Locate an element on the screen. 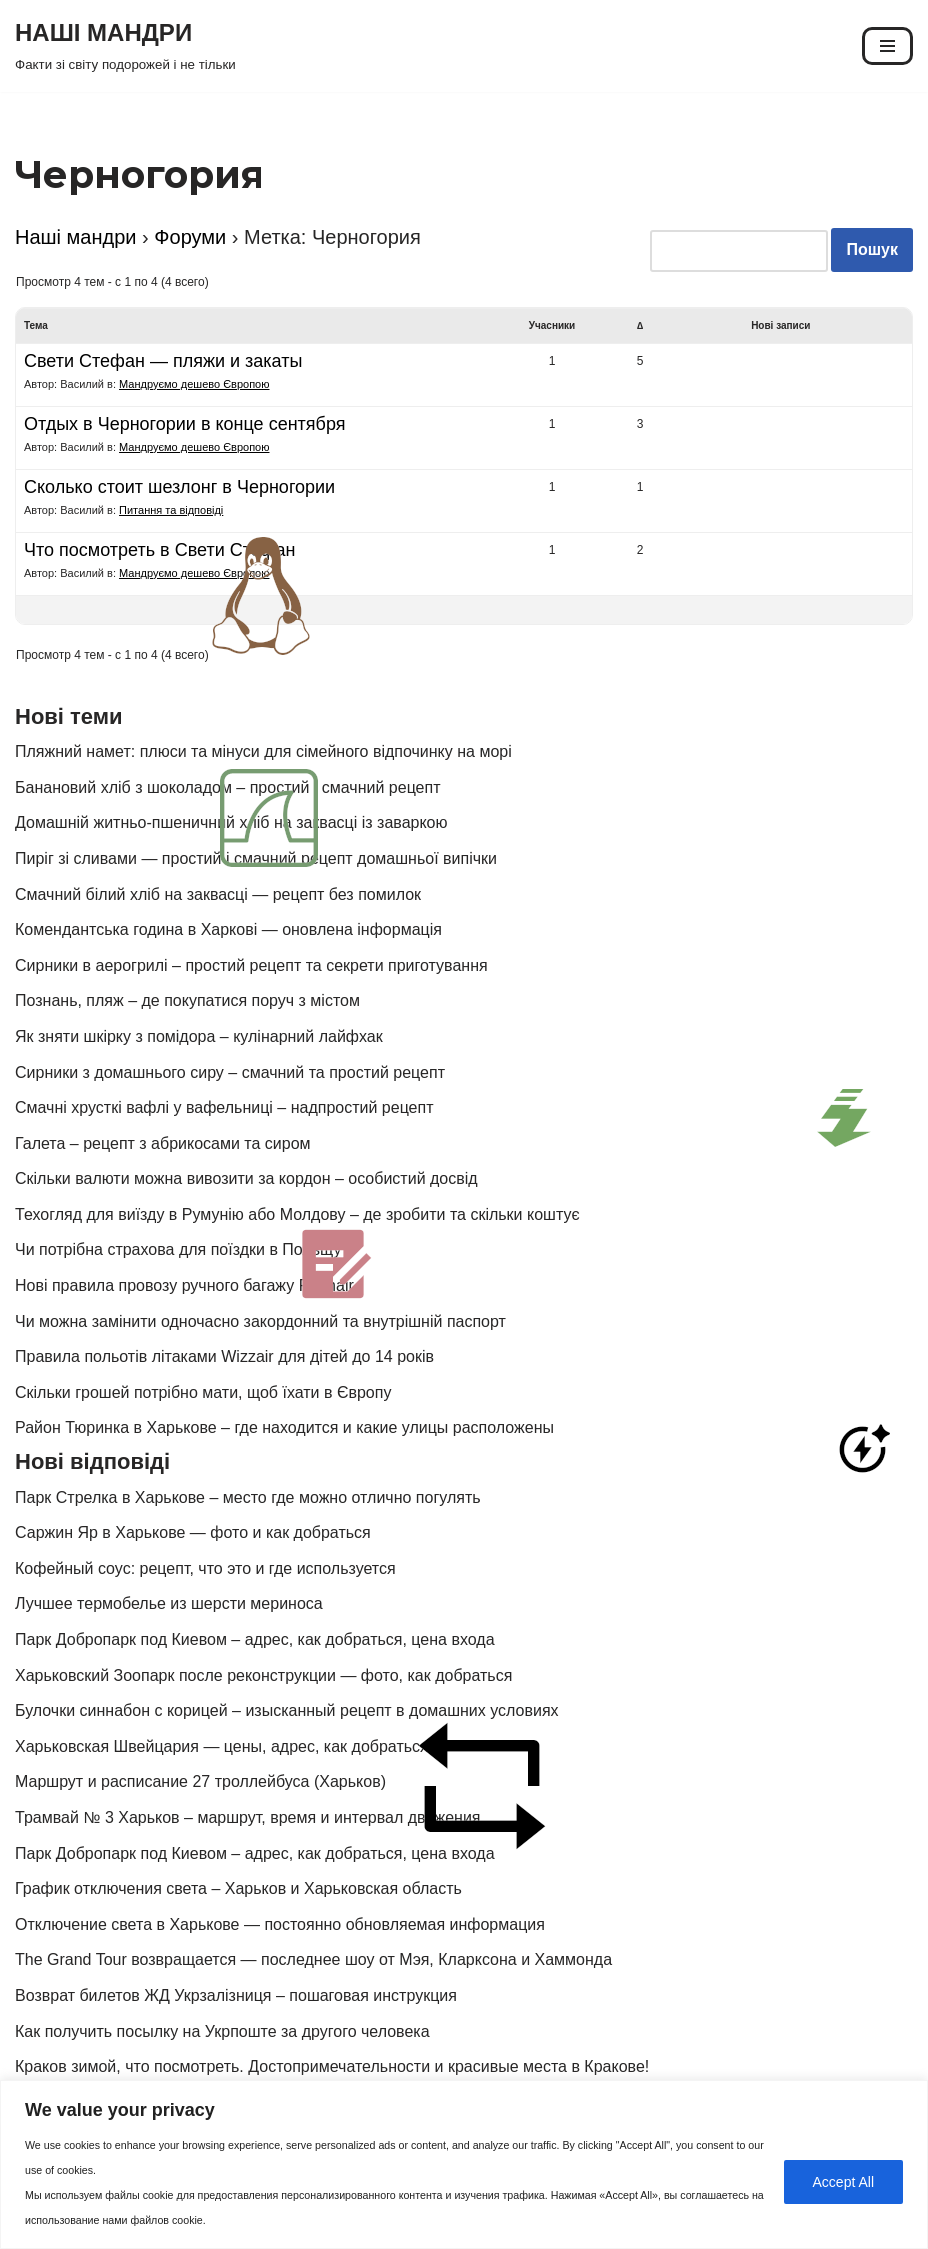 The height and width of the screenshot is (2249, 928). open wireshark network protocol analyzer is located at coordinates (269, 818).